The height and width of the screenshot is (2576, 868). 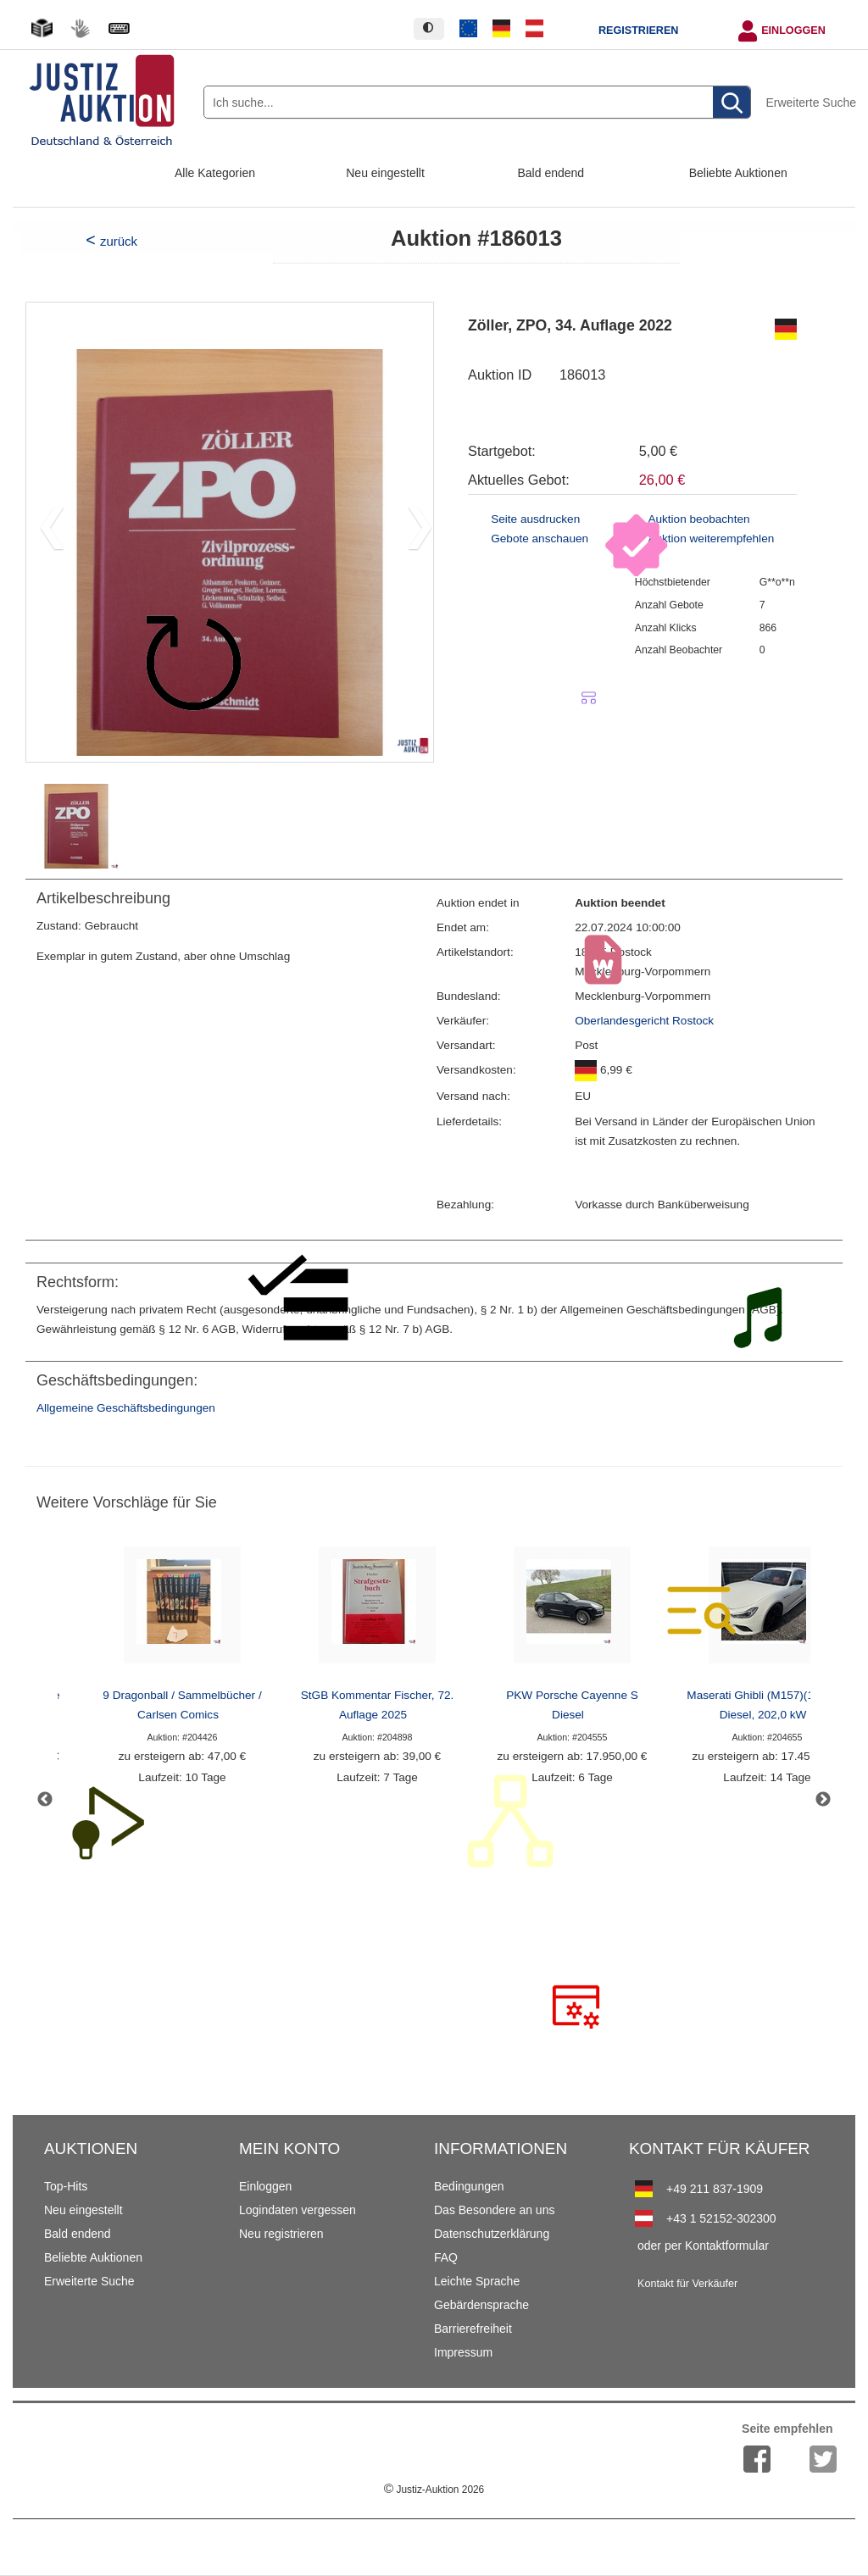 I want to click on view task list or to-do items, so click(x=298, y=1304).